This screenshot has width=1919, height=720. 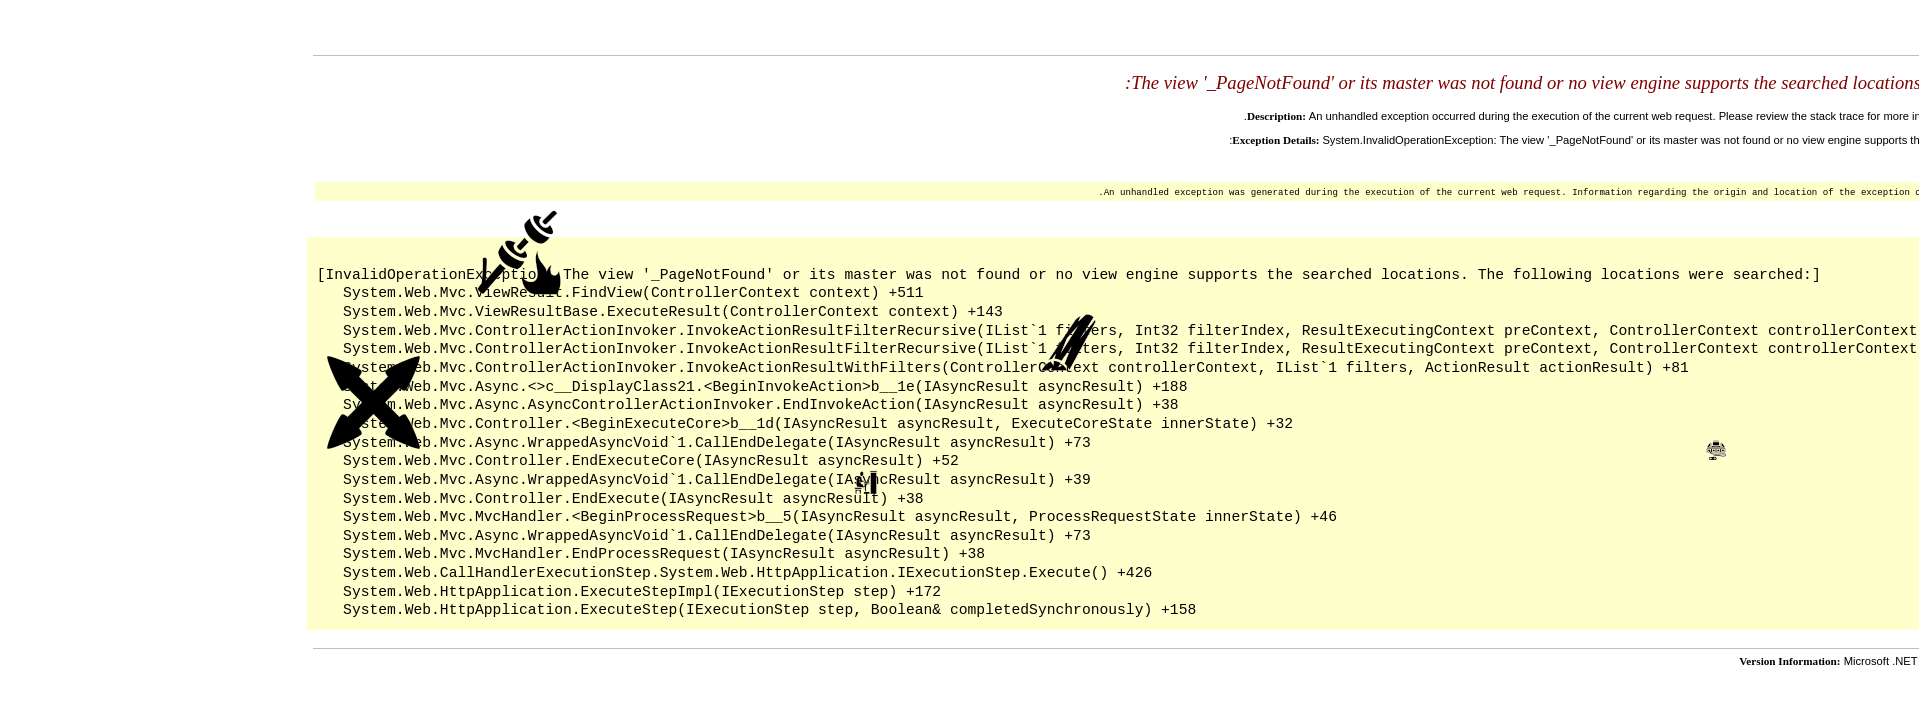 I want to click on roast marshmallows over a campfire, so click(x=518, y=252).